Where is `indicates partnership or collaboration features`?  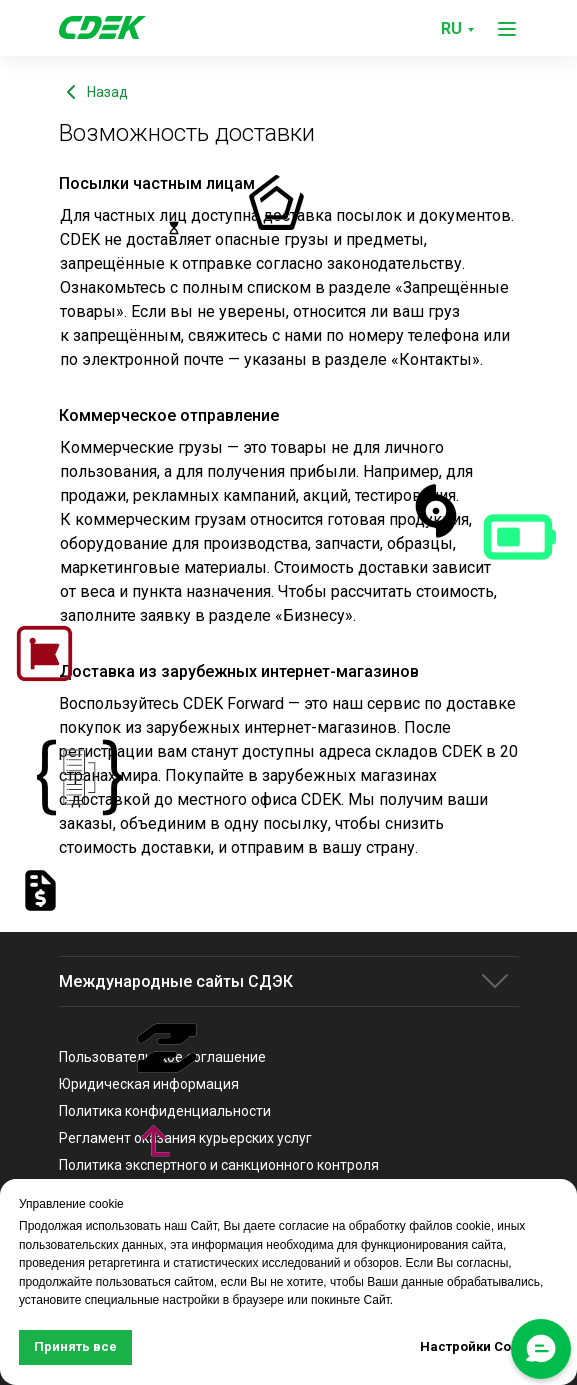 indicates partnership or collaboration features is located at coordinates (167, 1048).